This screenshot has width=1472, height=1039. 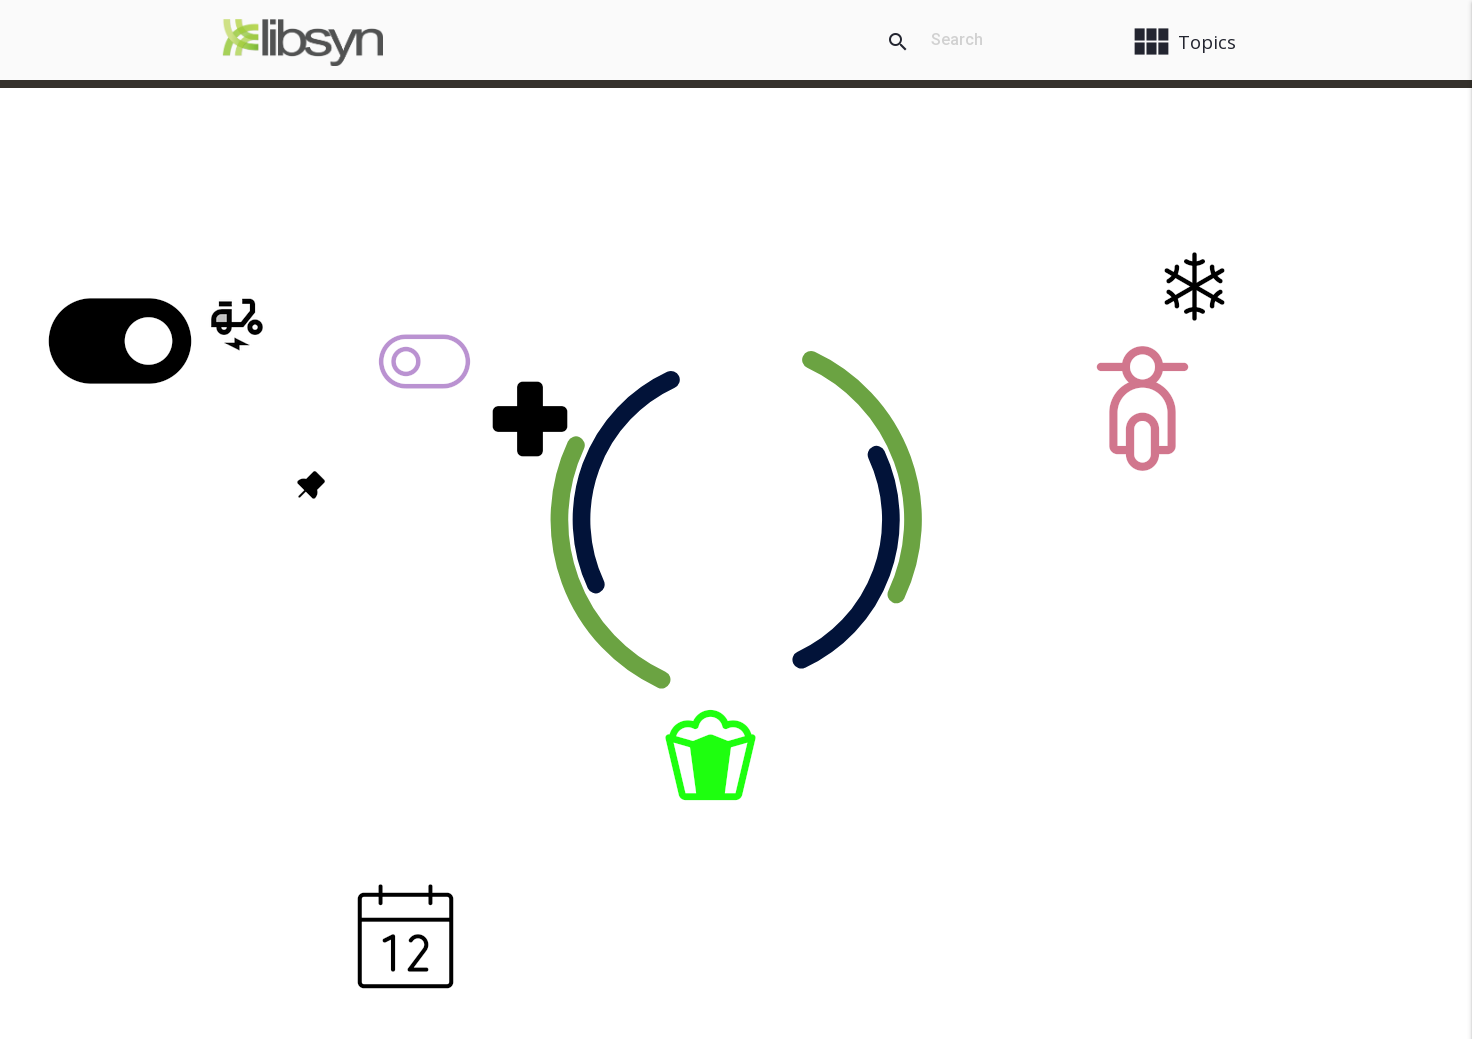 I want to click on select electric moped as transportation mode, so click(x=237, y=322).